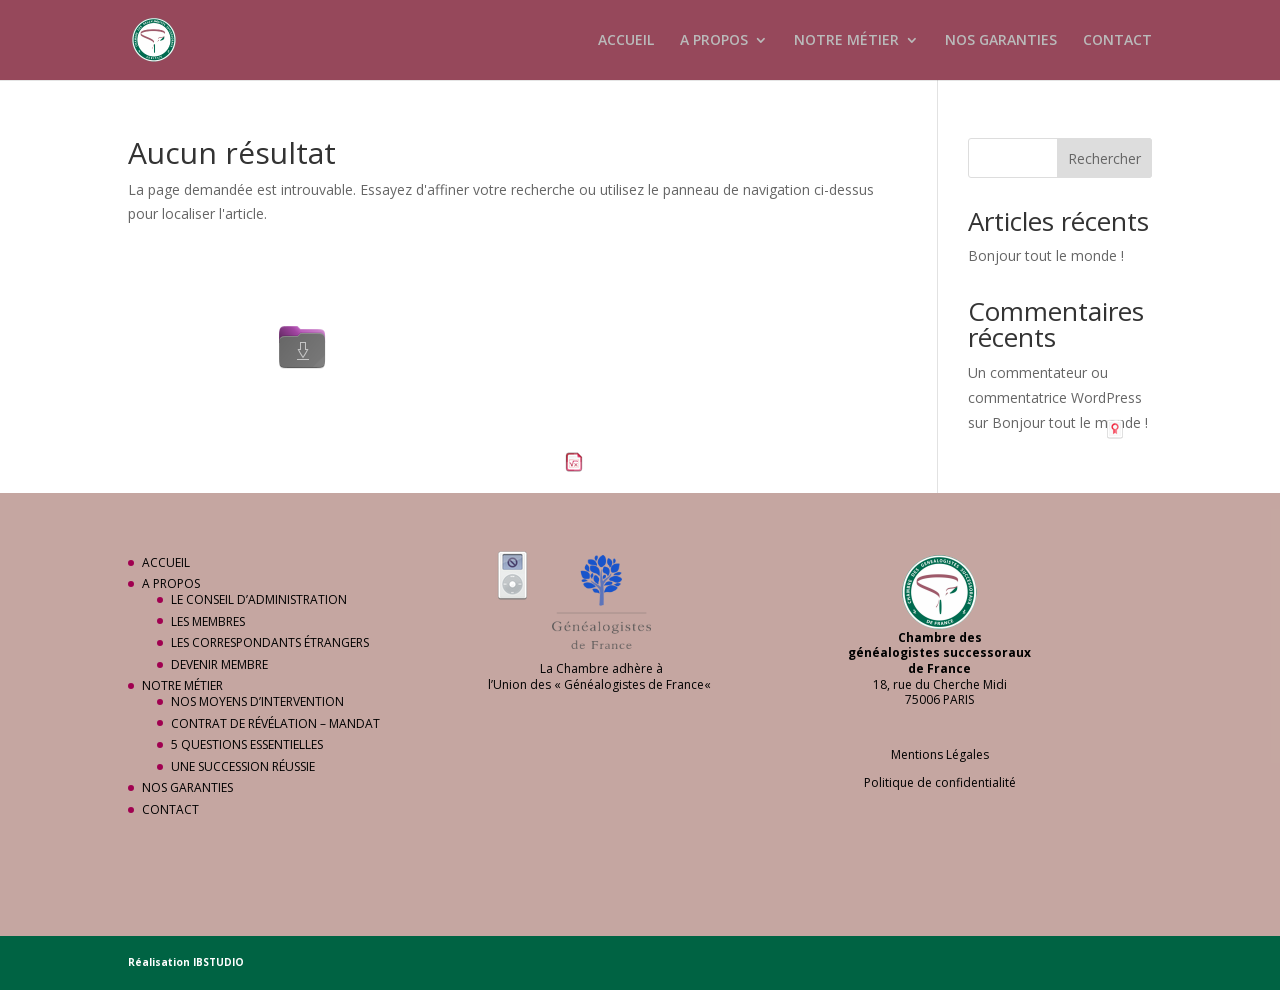  I want to click on iPod classic device not connected or unavailable, so click(512, 575).